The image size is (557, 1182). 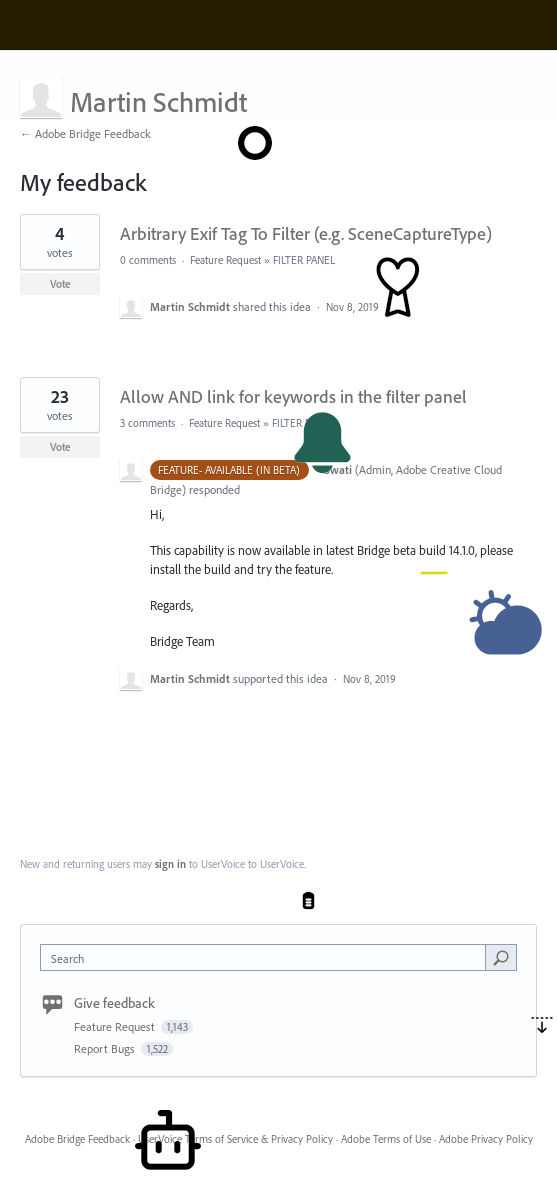 I want to click on view current weather conditions, so click(x=505, y=623).